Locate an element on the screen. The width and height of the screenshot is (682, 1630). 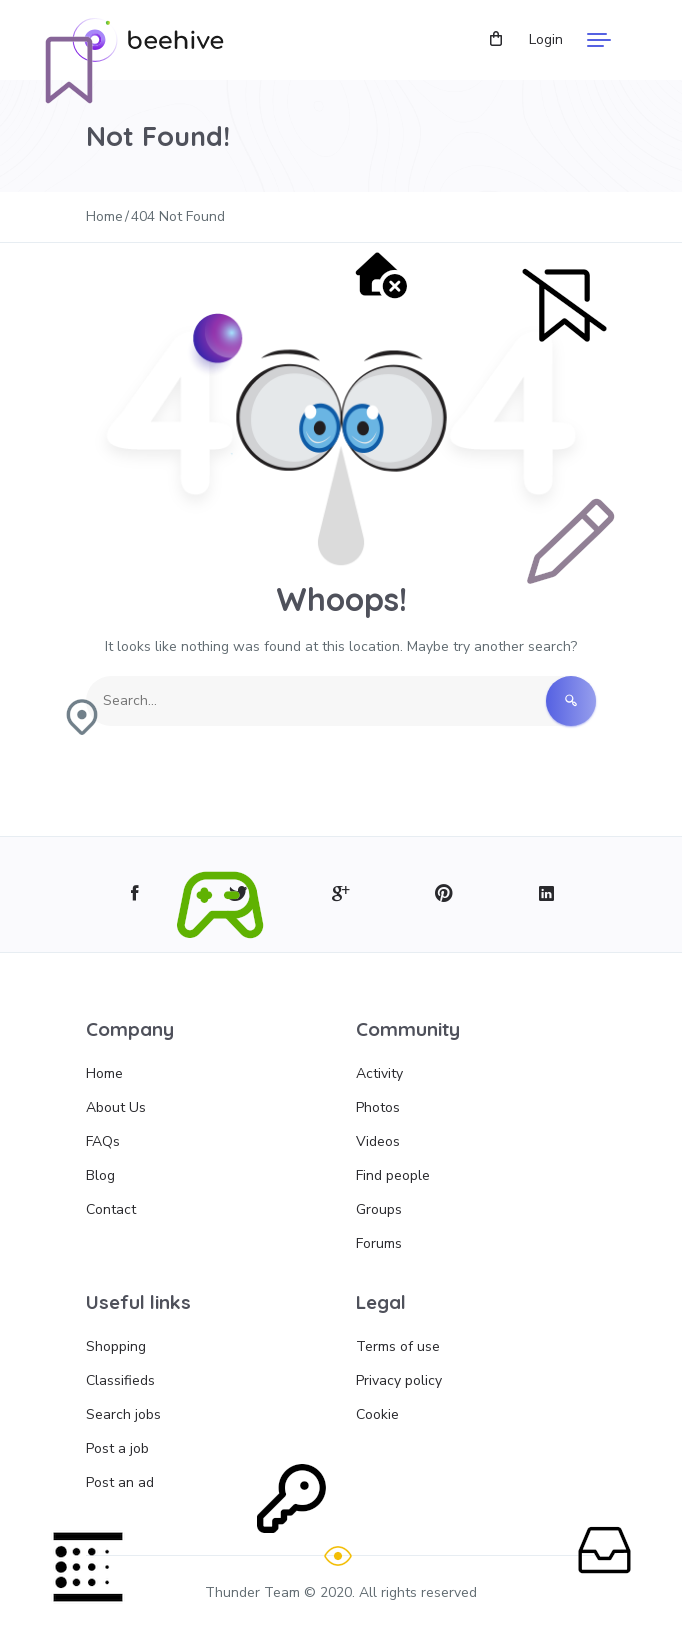
view or preview content is located at coordinates (338, 1556).